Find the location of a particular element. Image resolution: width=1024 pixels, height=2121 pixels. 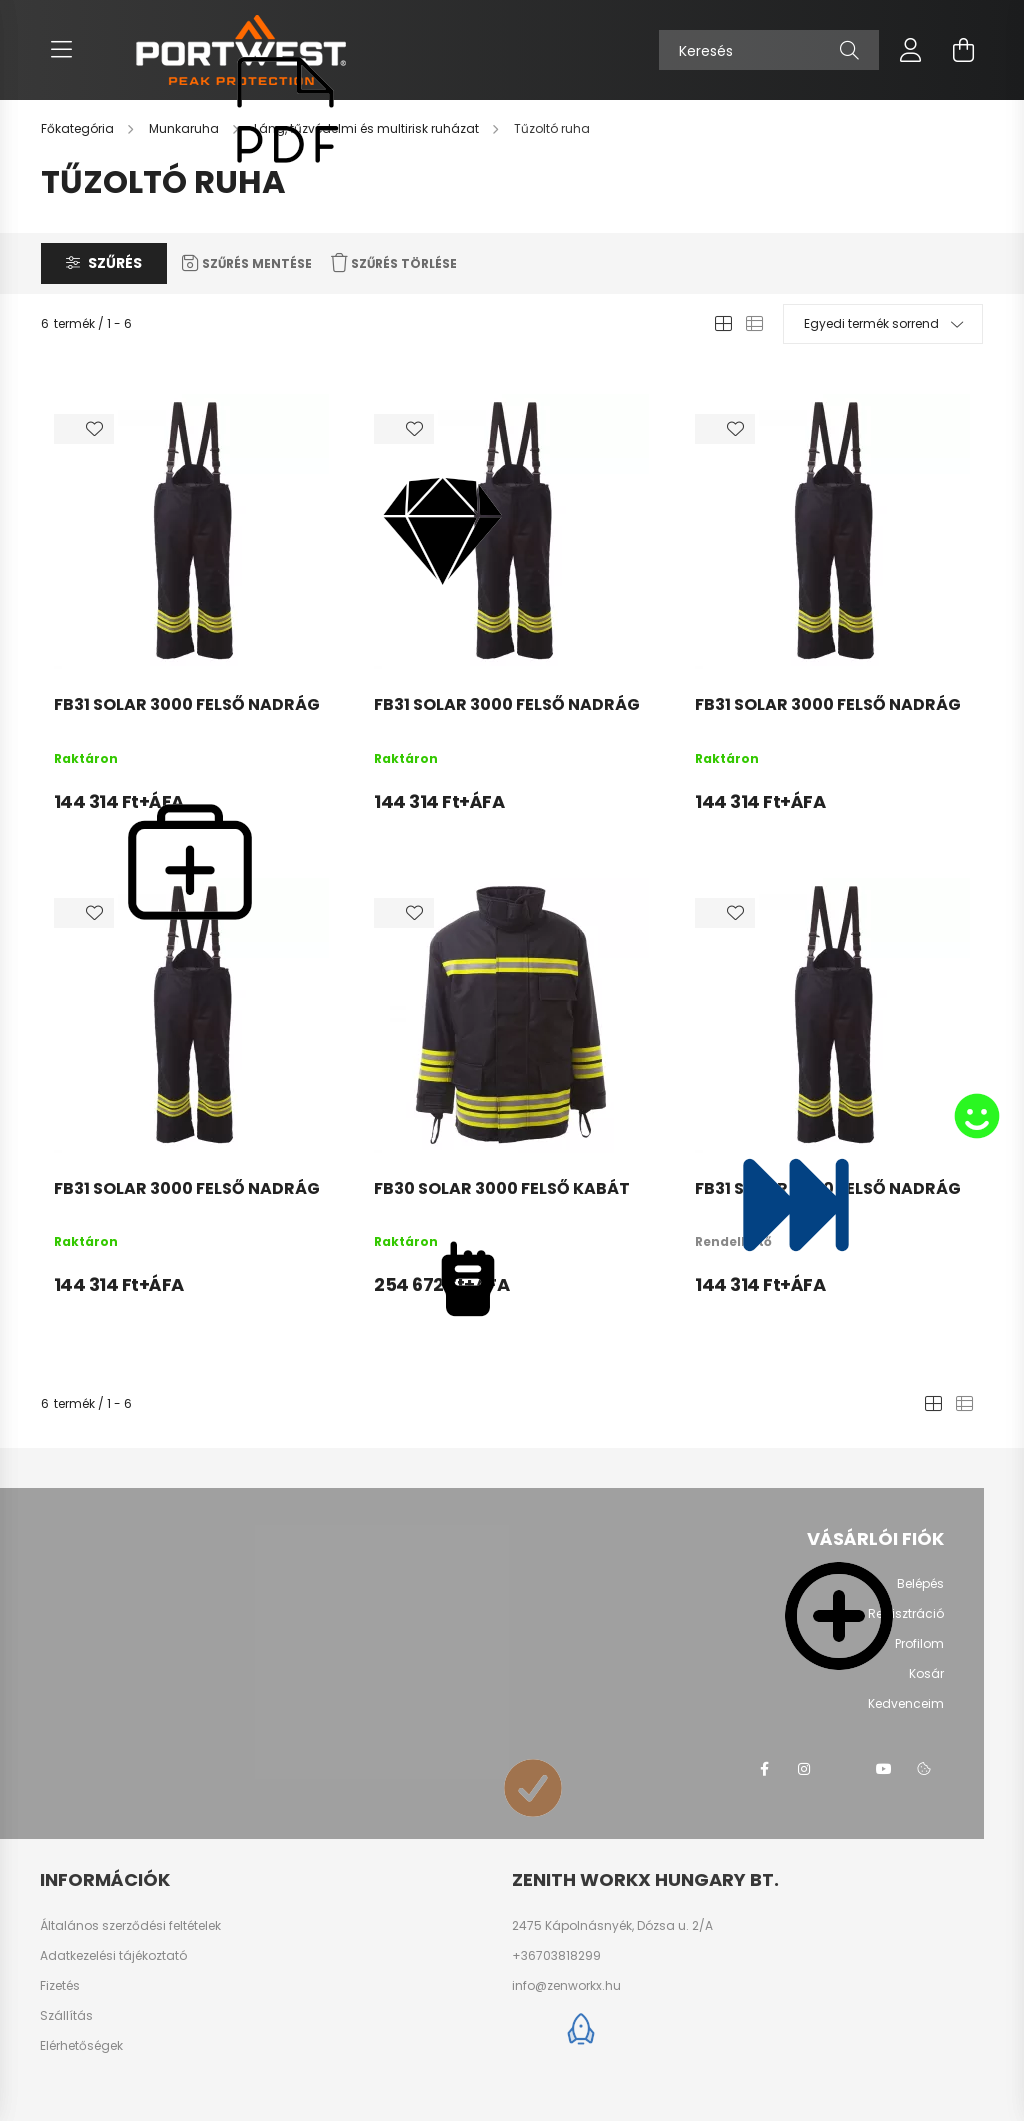

launch or deploy an application is located at coordinates (581, 2030).